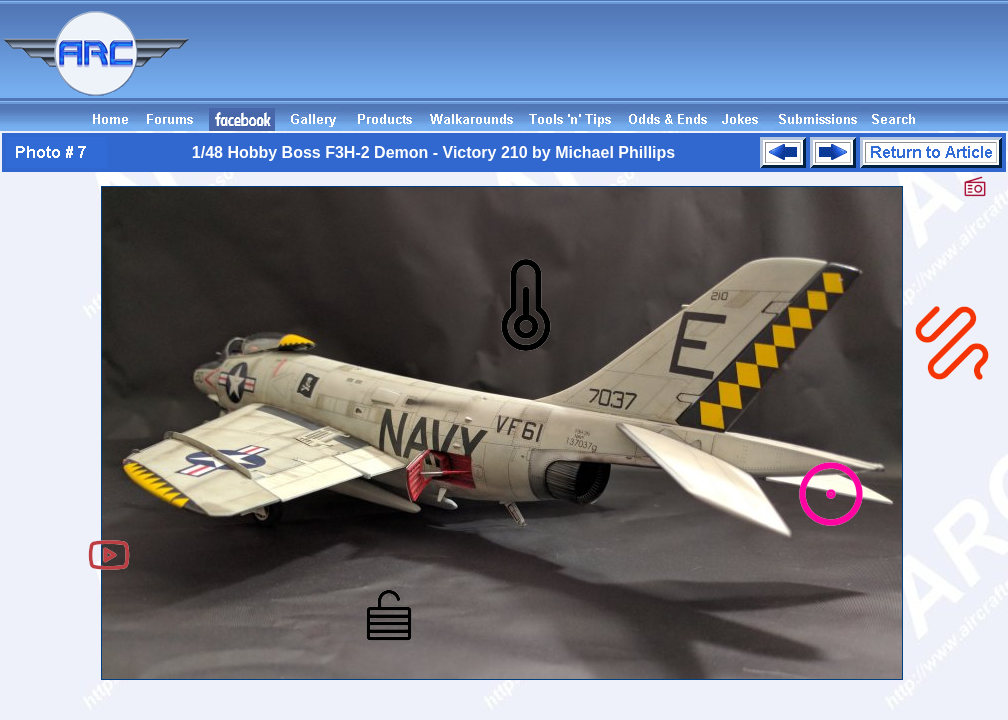  What do you see at coordinates (389, 618) in the screenshot?
I see `unlocked or unsecured state` at bounding box center [389, 618].